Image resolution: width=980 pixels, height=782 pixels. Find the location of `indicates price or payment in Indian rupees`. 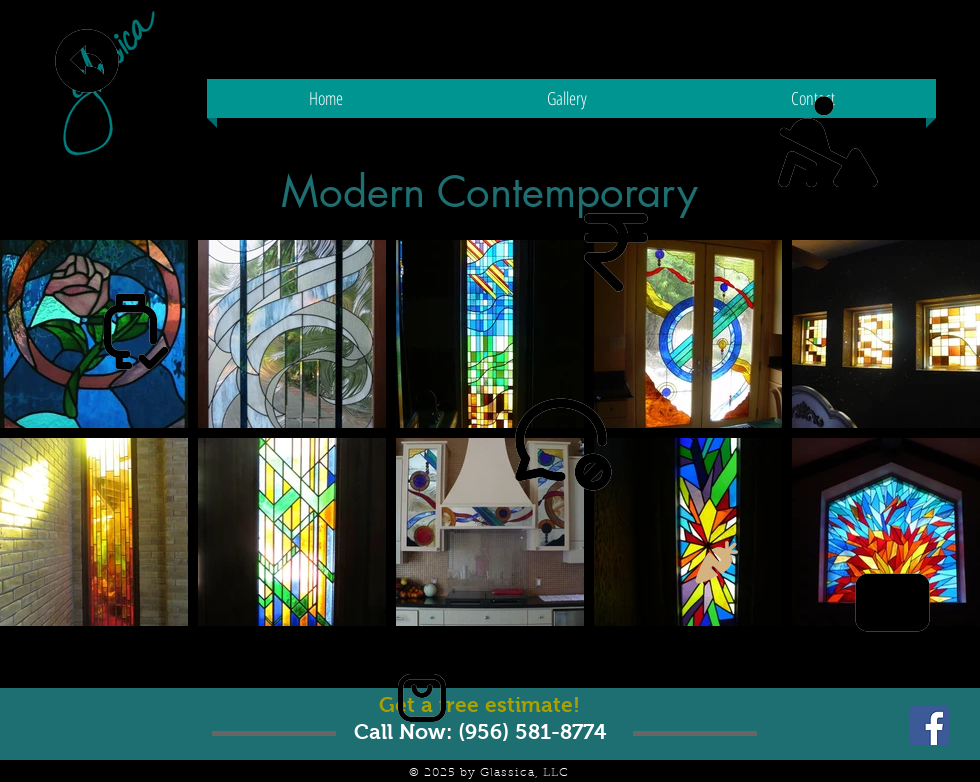

indicates price or payment in Indian rupees is located at coordinates (613, 252).